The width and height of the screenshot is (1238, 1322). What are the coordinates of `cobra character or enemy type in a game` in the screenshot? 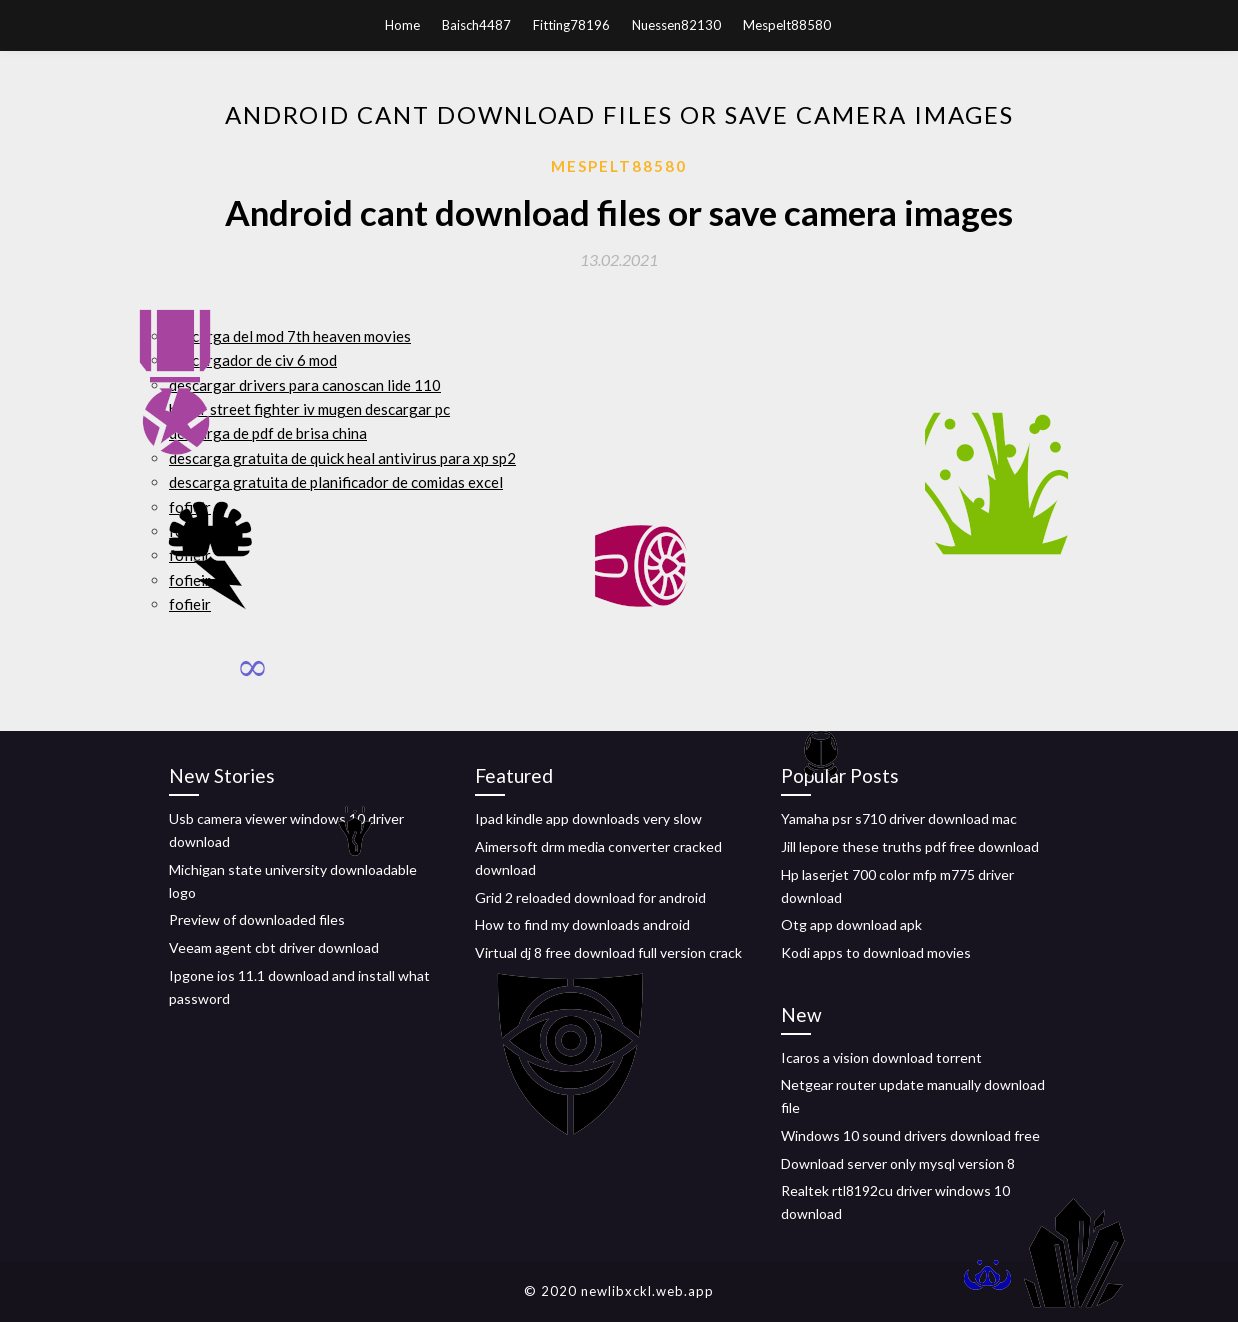 It's located at (355, 831).